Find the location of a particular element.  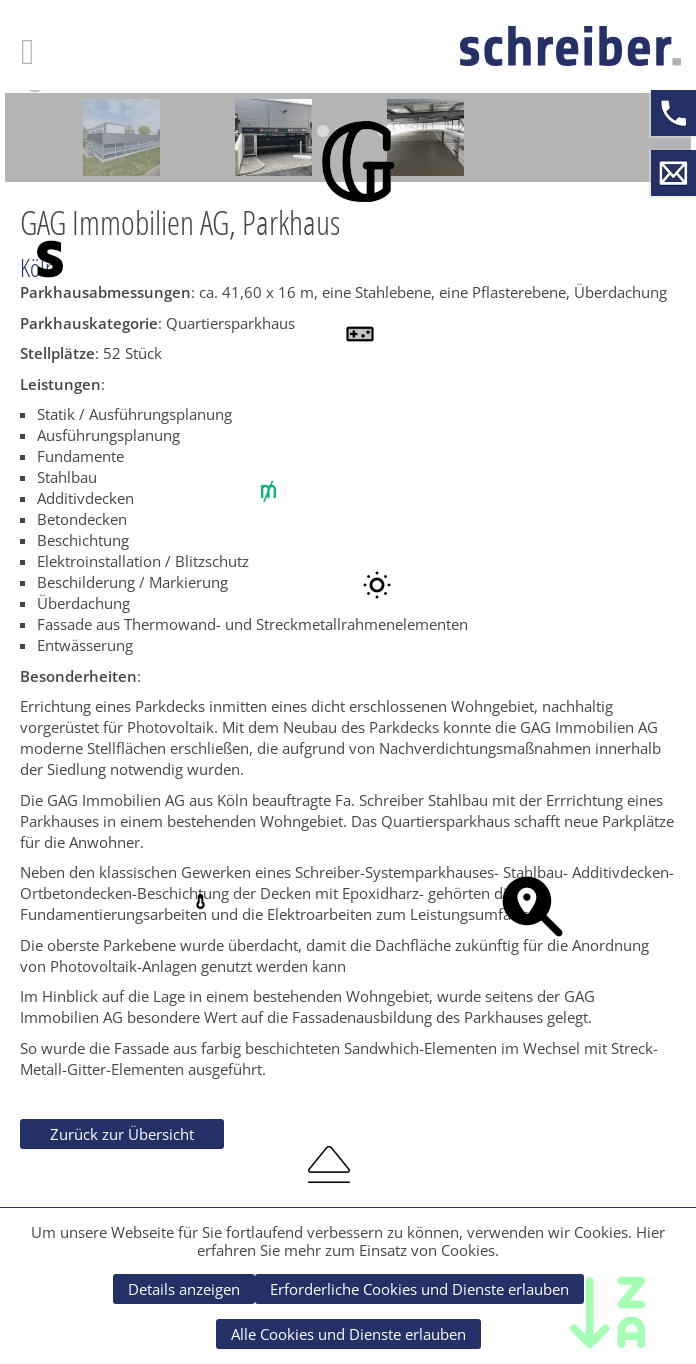

sort items in reverse alphabetical order (Z to A) is located at coordinates (609, 1312).